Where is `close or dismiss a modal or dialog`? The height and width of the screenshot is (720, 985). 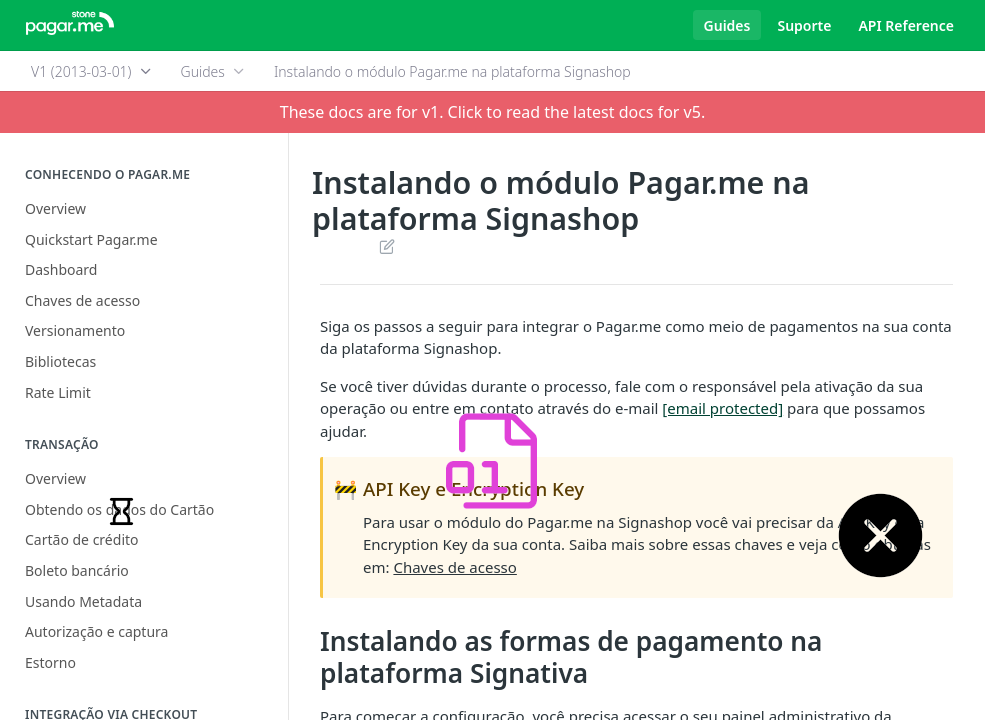 close or dismiss a modal or dialog is located at coordinates (880, 535).